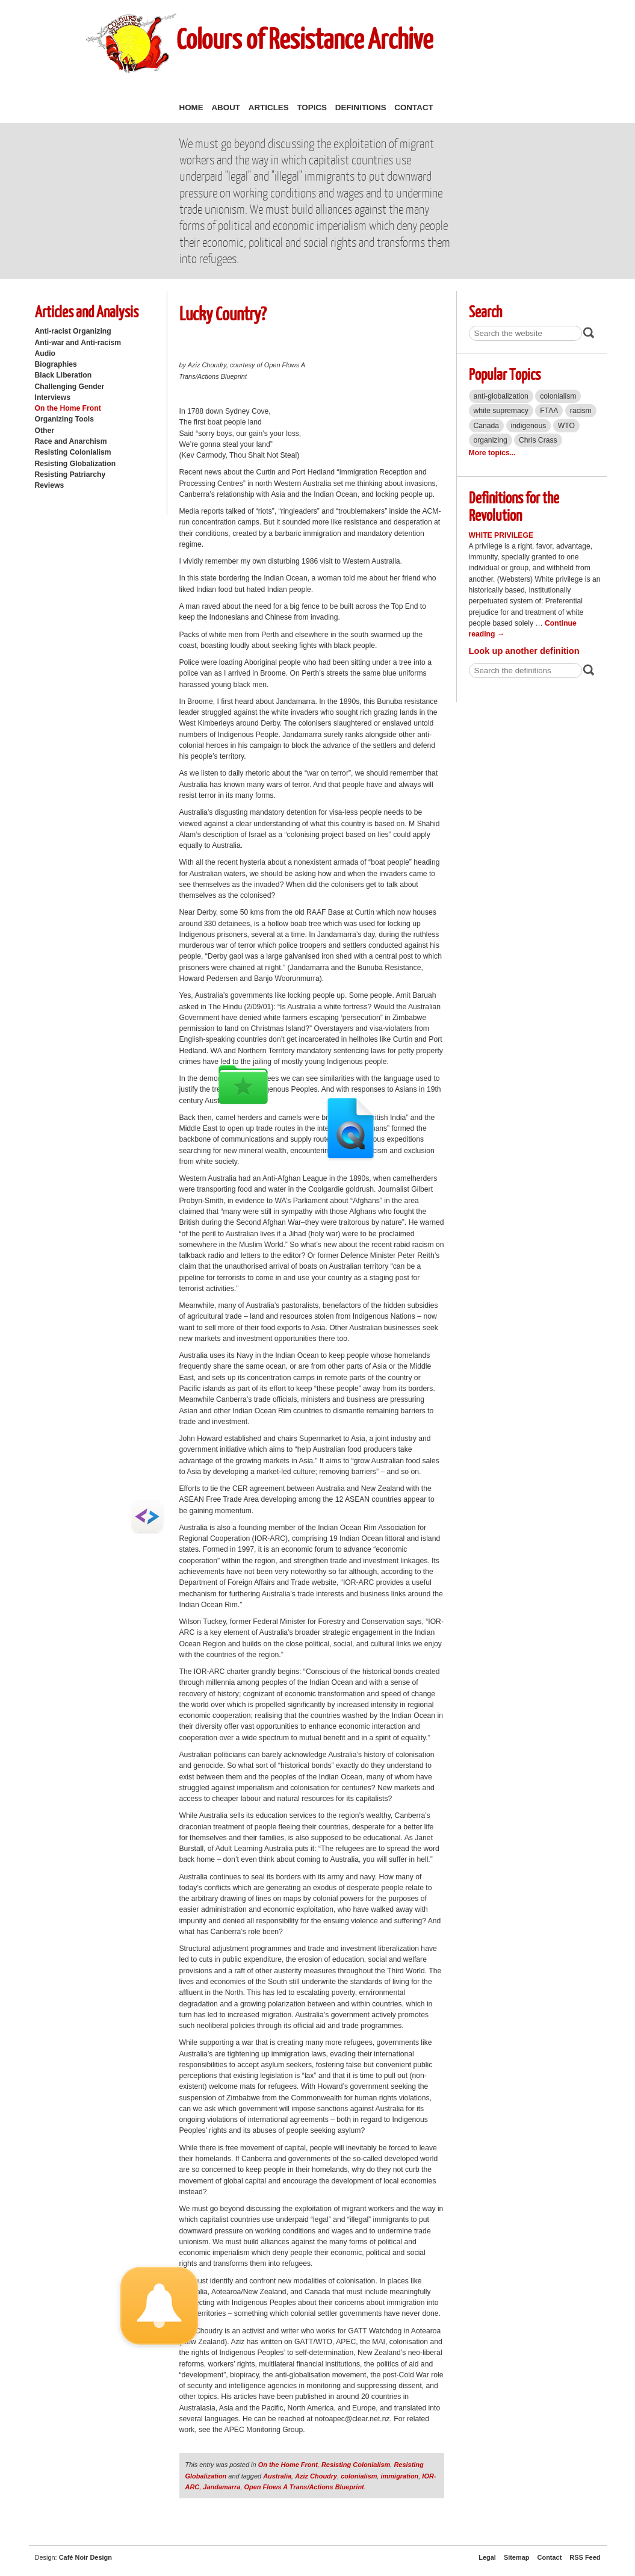 Image resolution: width=635 pixels, height=2576 pixels. What do you see at coordinates (147, 1516) in the screenshot?
I see `open smartgit version control client` at bounding box center [147, 1516].